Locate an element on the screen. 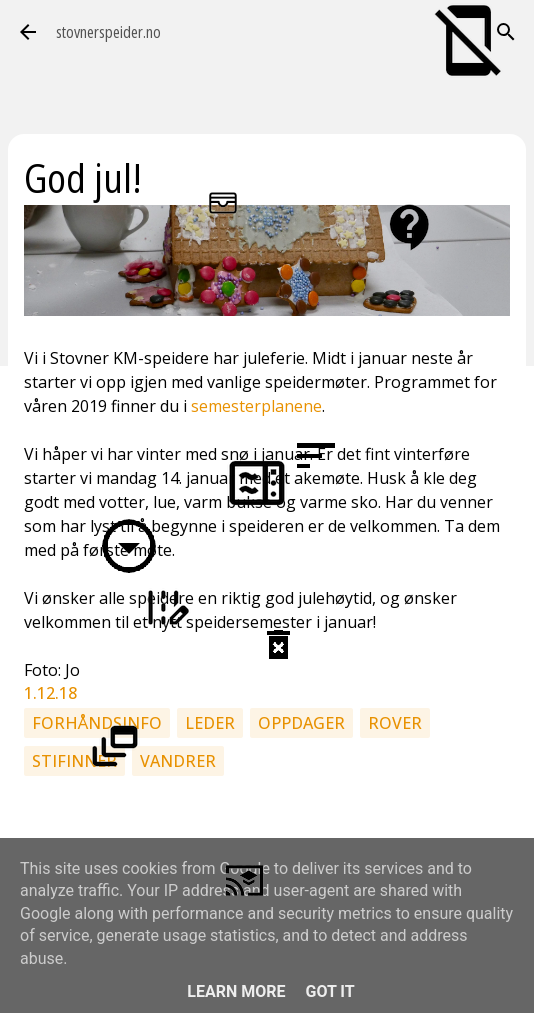  access microwave controls or settings is located at coordinates (257, 483).